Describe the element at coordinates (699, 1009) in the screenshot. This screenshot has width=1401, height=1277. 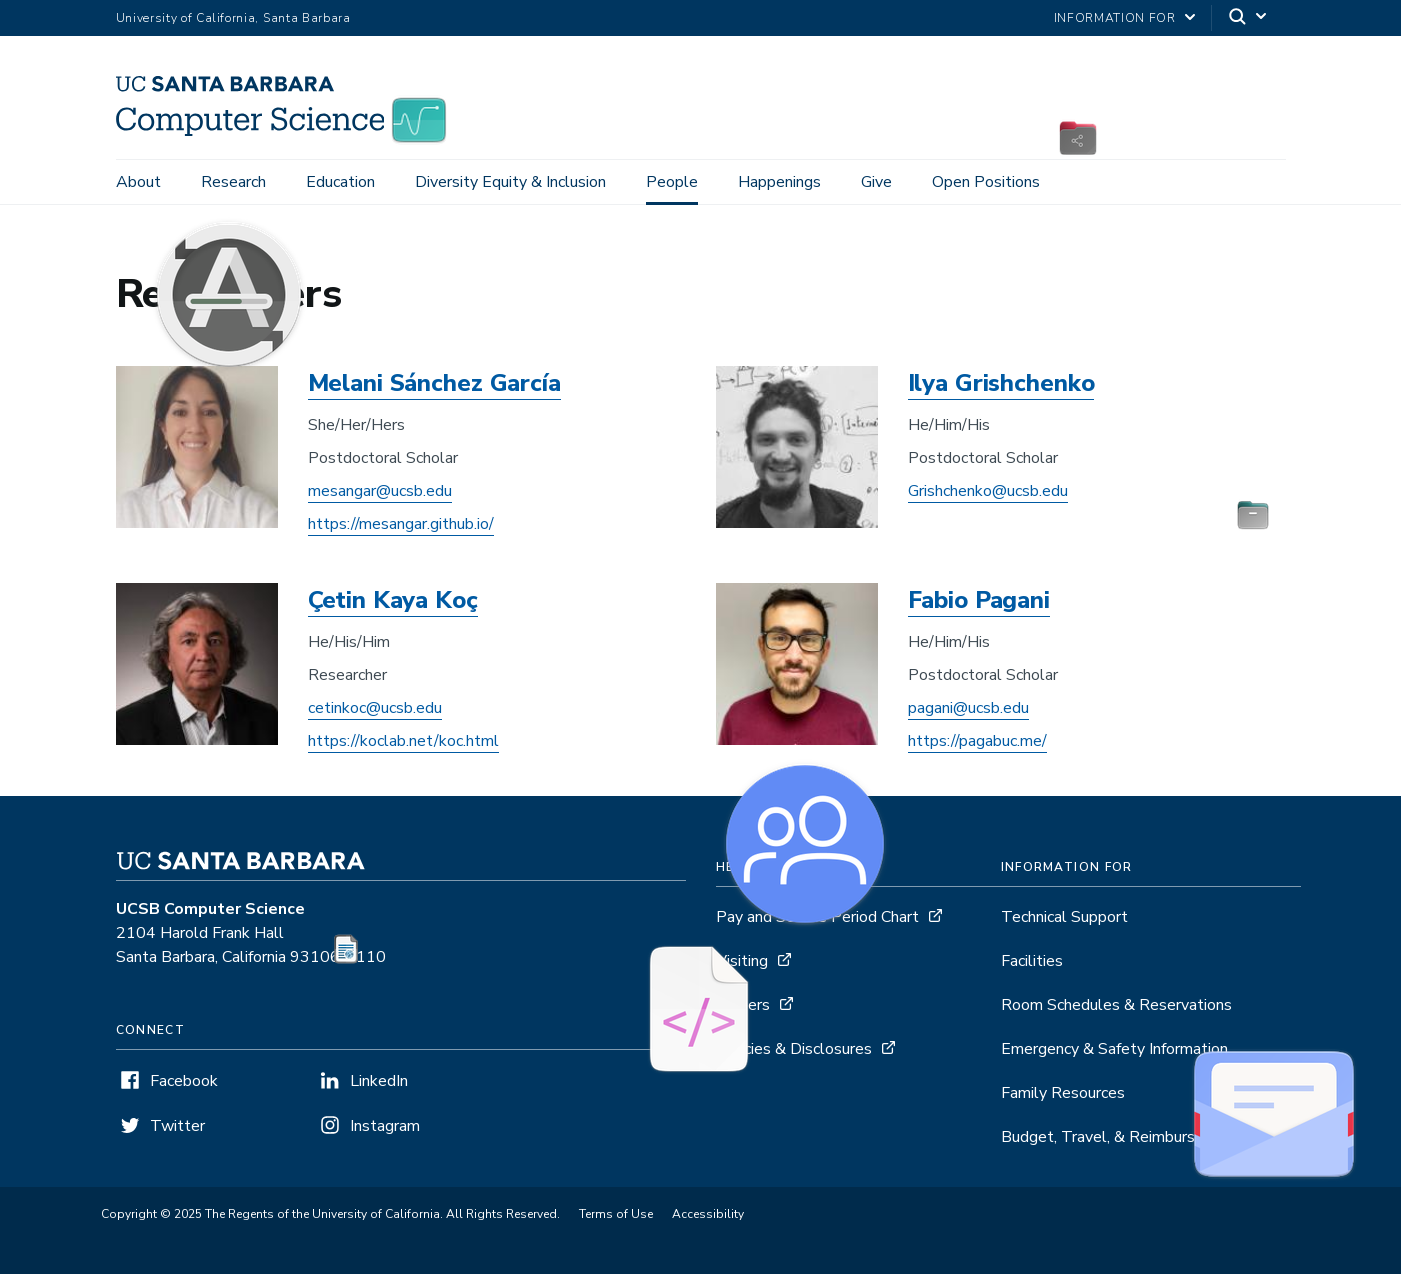
I see `an xml or markup language file` at that location.